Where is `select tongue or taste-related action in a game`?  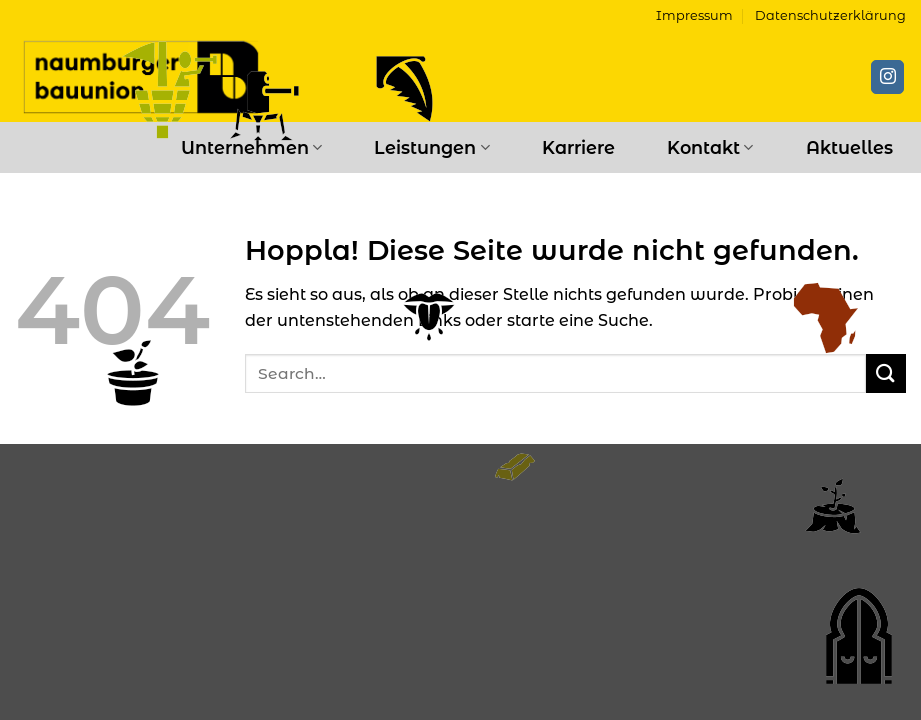
select tongue or taste-related action in a game is located at coordinates (429, 317).